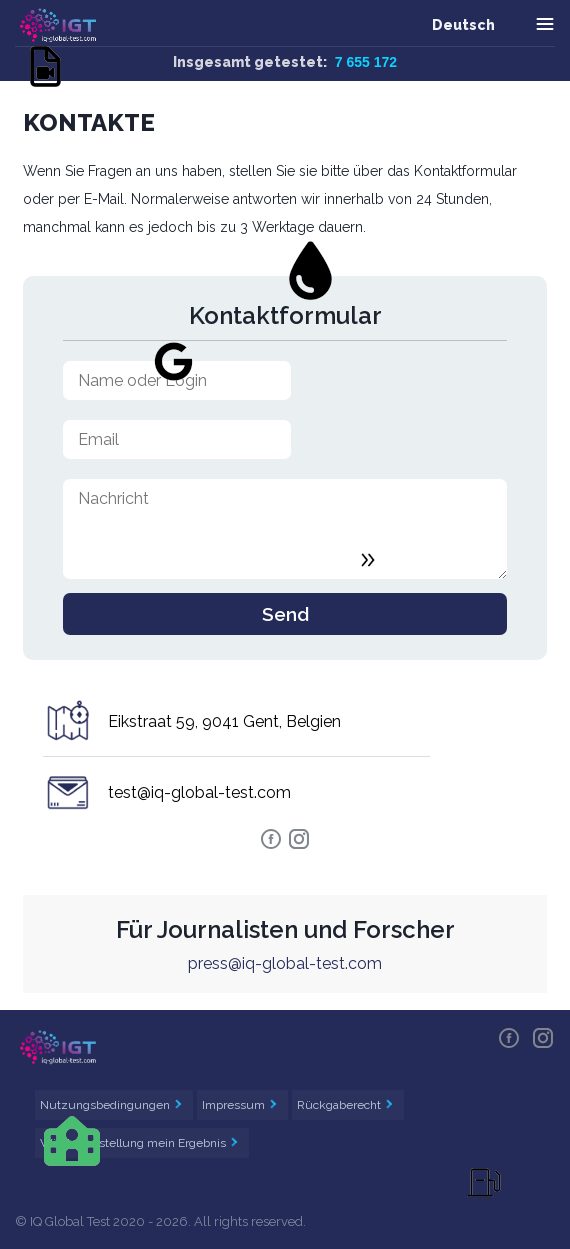 The height and width of the screenshot is (1249, 570). What do you see at coordinates (72, 1141) in the screenshot?
I see `access school or education-related features` at bounding box center [72, 1141].